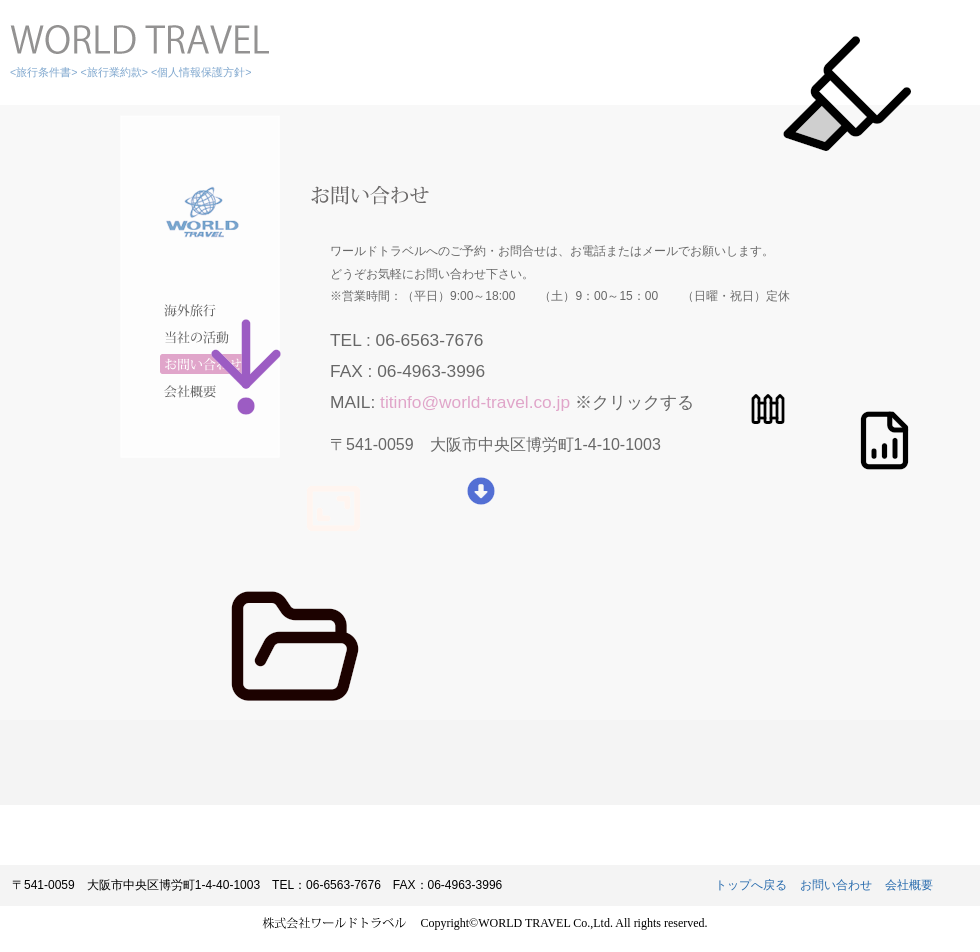 The width and height of the screenshot is (980, 952). I want to click on open folder to view contents, so click(295, 649).